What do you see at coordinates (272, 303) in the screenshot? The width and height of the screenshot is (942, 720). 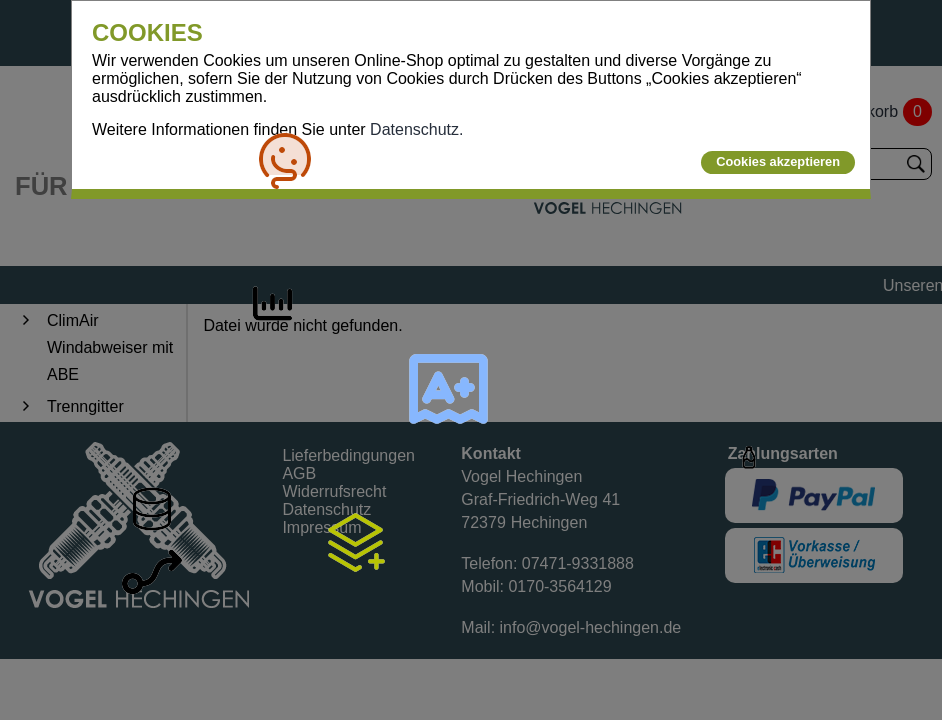 I see `view analytics or statistics` at bounding box center [272, 303].